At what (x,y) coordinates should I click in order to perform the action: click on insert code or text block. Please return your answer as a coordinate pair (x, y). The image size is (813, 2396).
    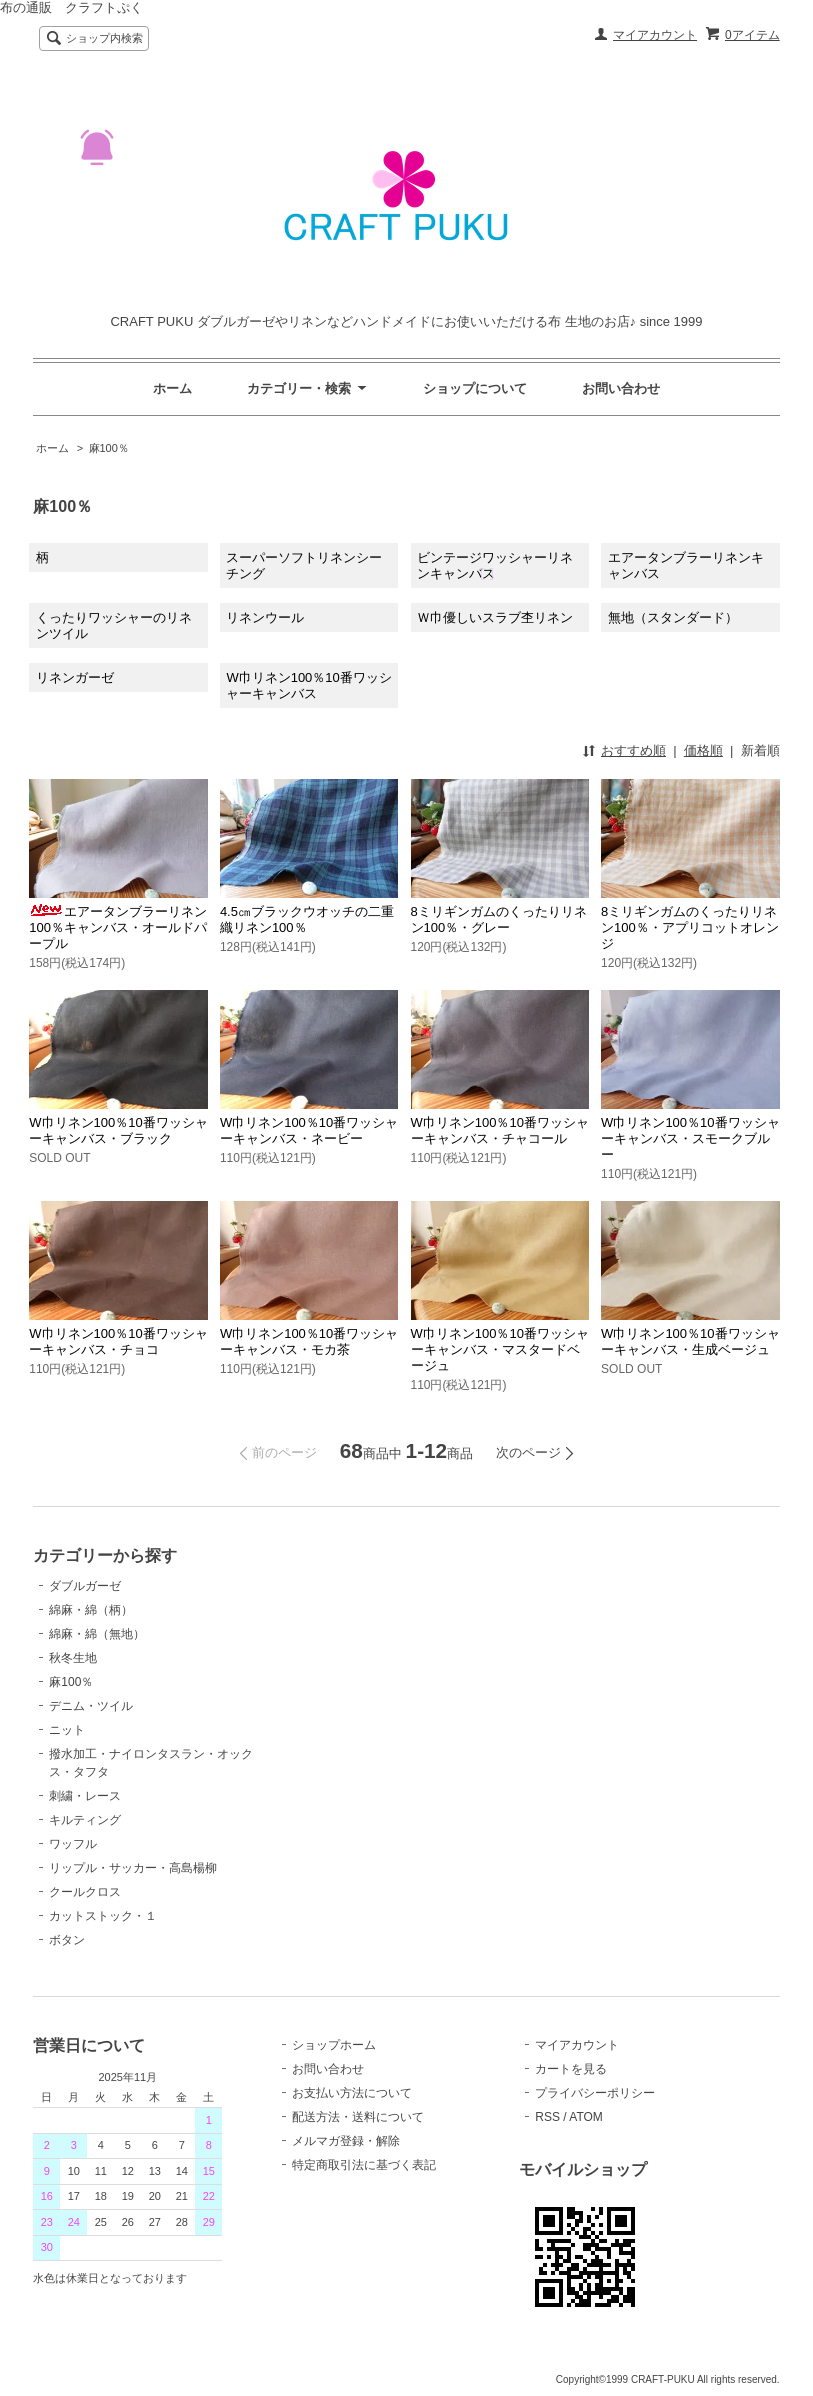
    Looking at the image, I should click on (487, 574).